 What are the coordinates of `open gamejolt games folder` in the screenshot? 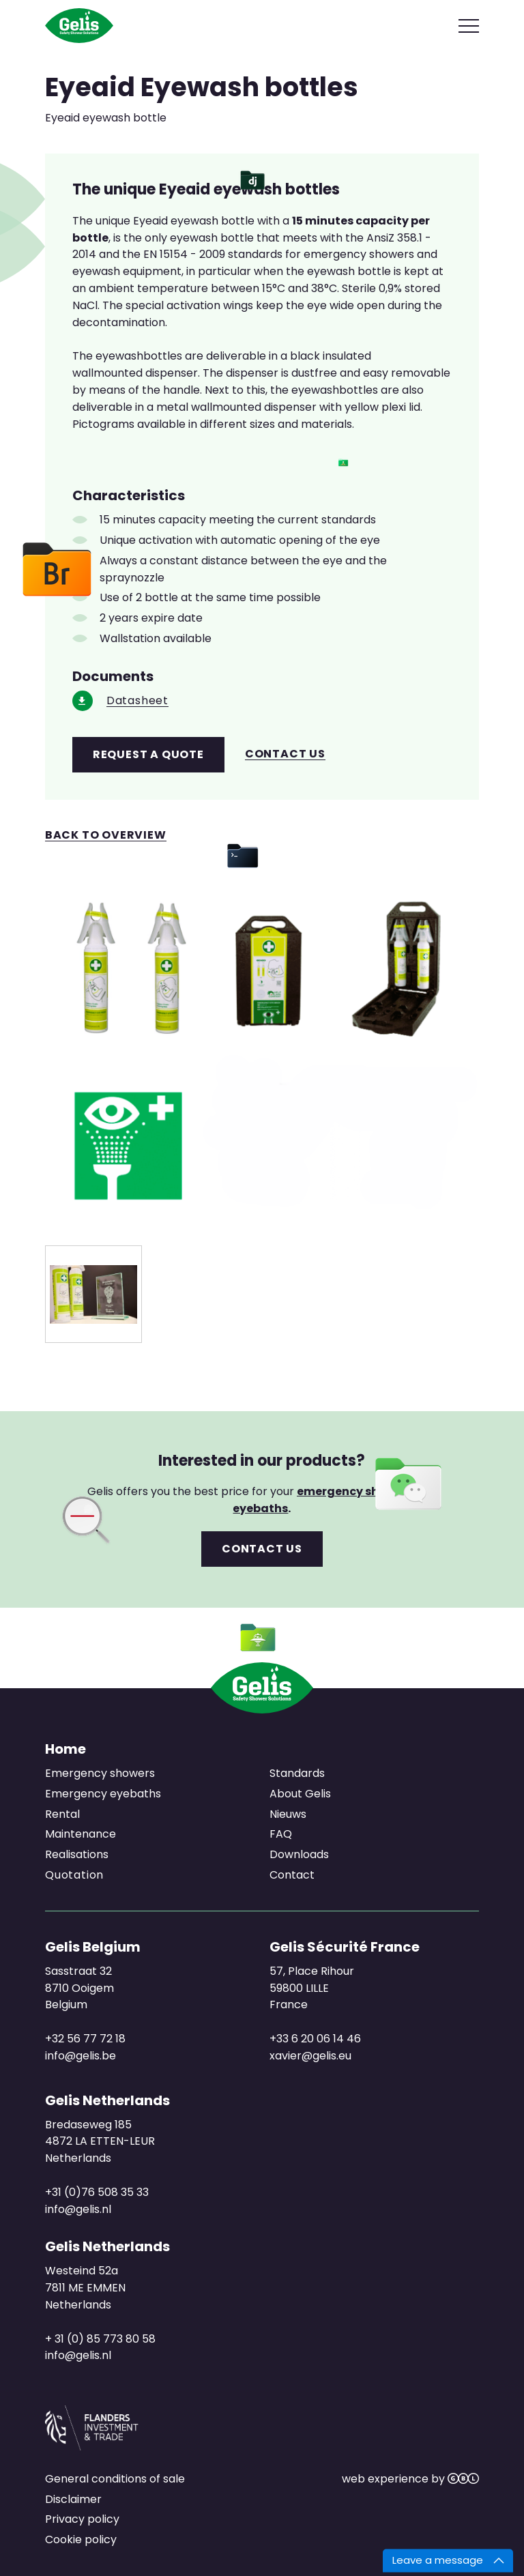 It's located at (258, 1638).